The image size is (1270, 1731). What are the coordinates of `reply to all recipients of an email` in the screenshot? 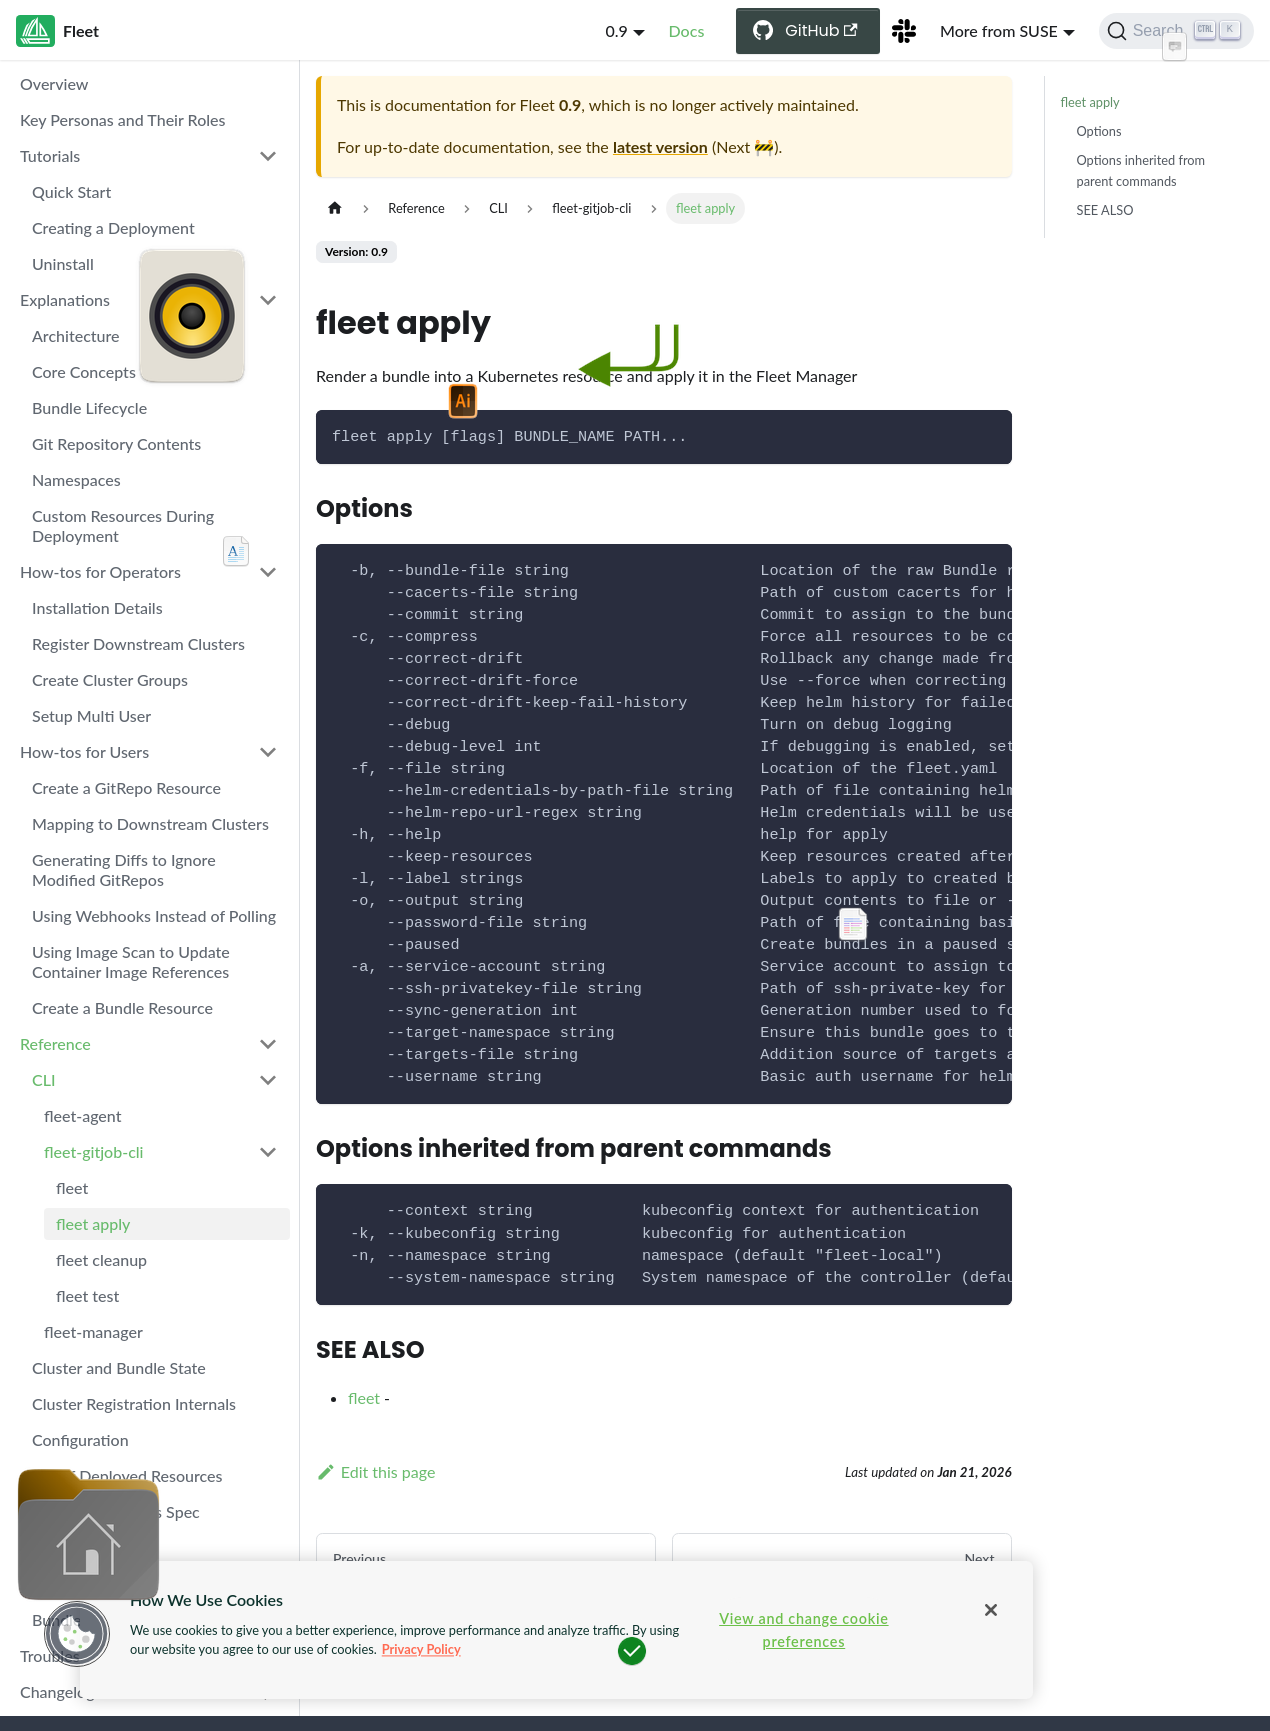 It's located at (627, 355).